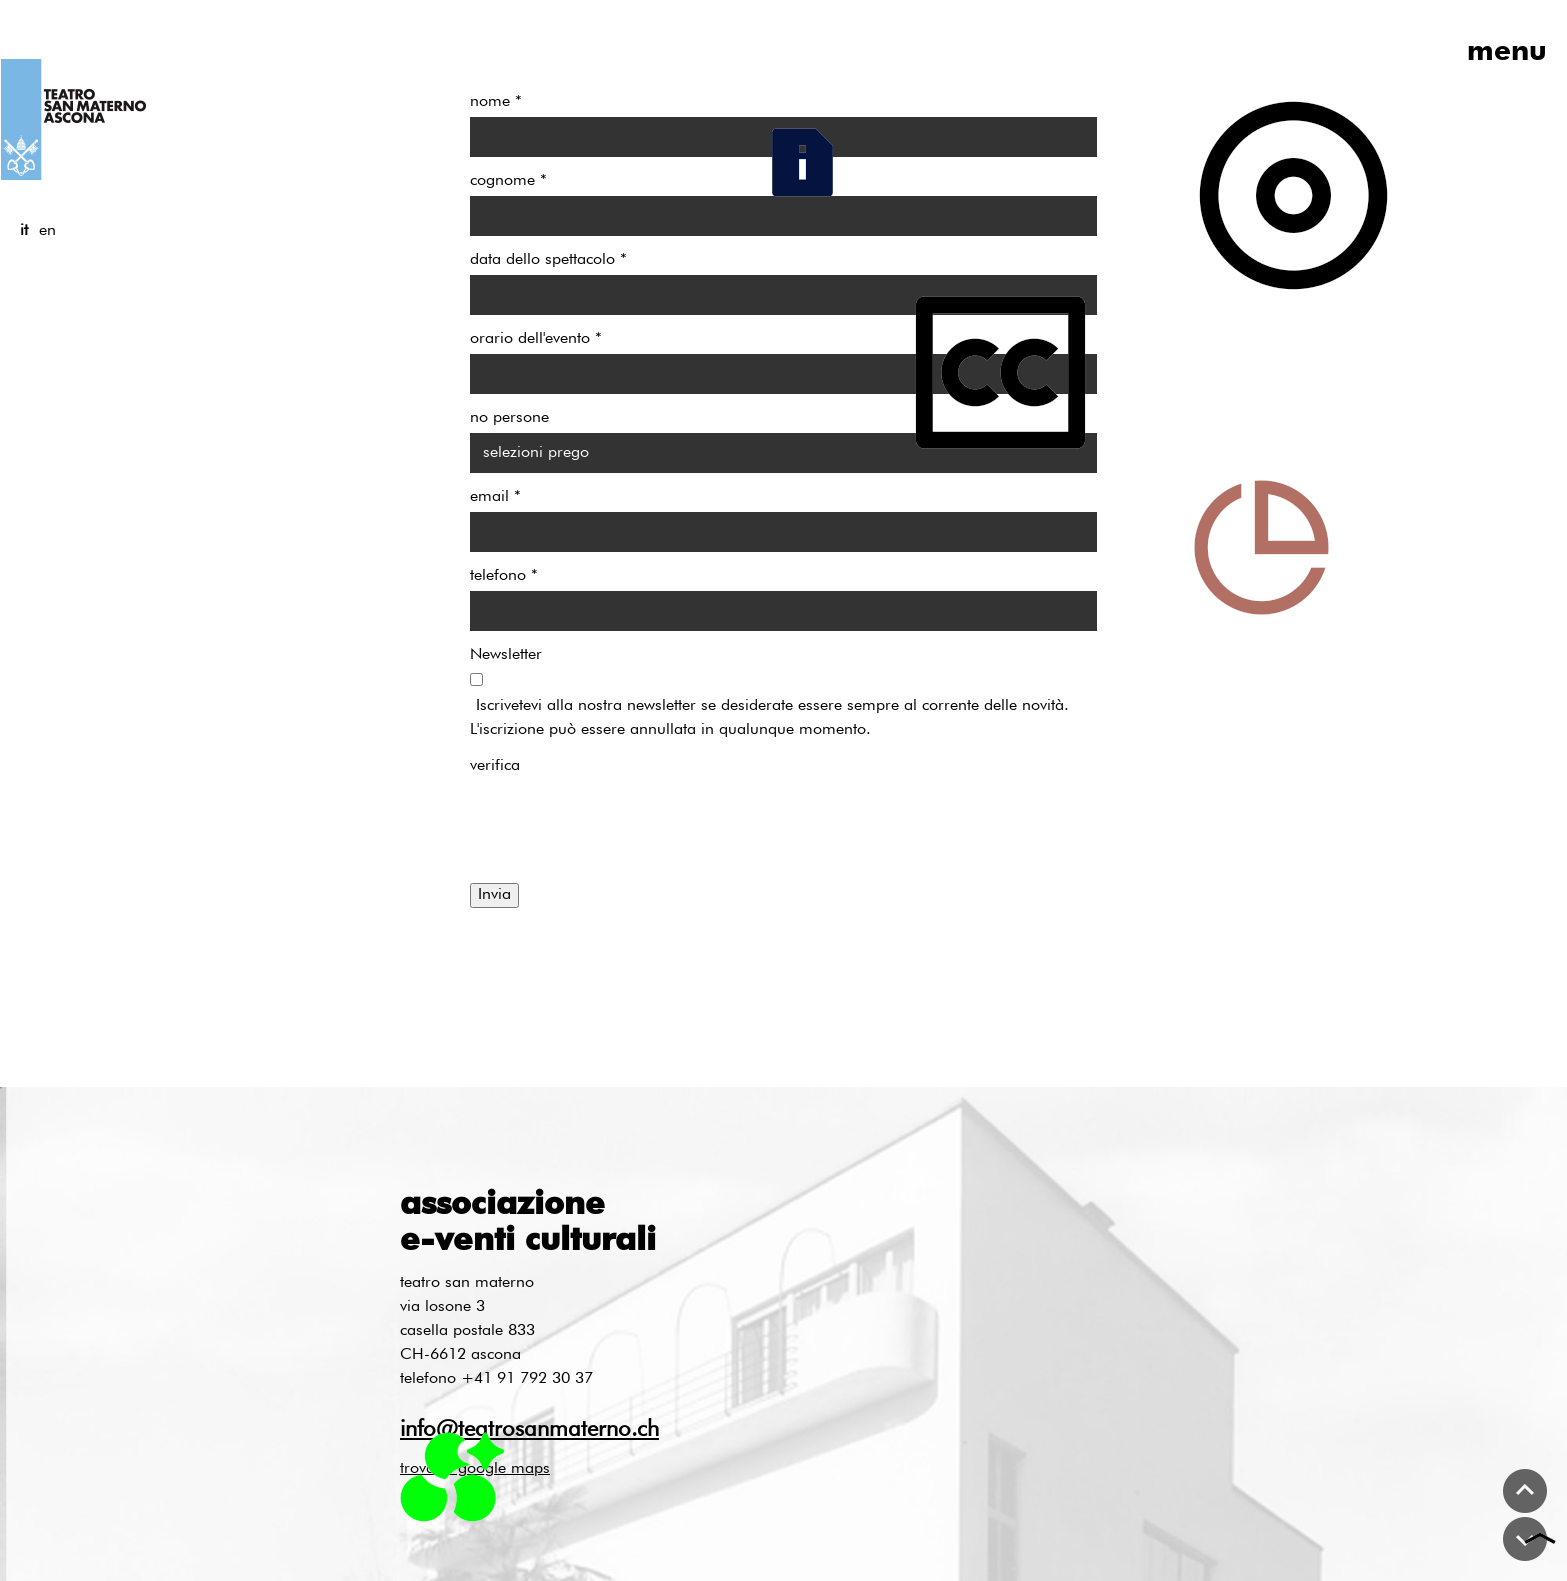 The width and height of the screenshot is (1567, 1581). Describe the element at coordinates (802, 162) in the screenshot. I see `view file details or properties` at that location.